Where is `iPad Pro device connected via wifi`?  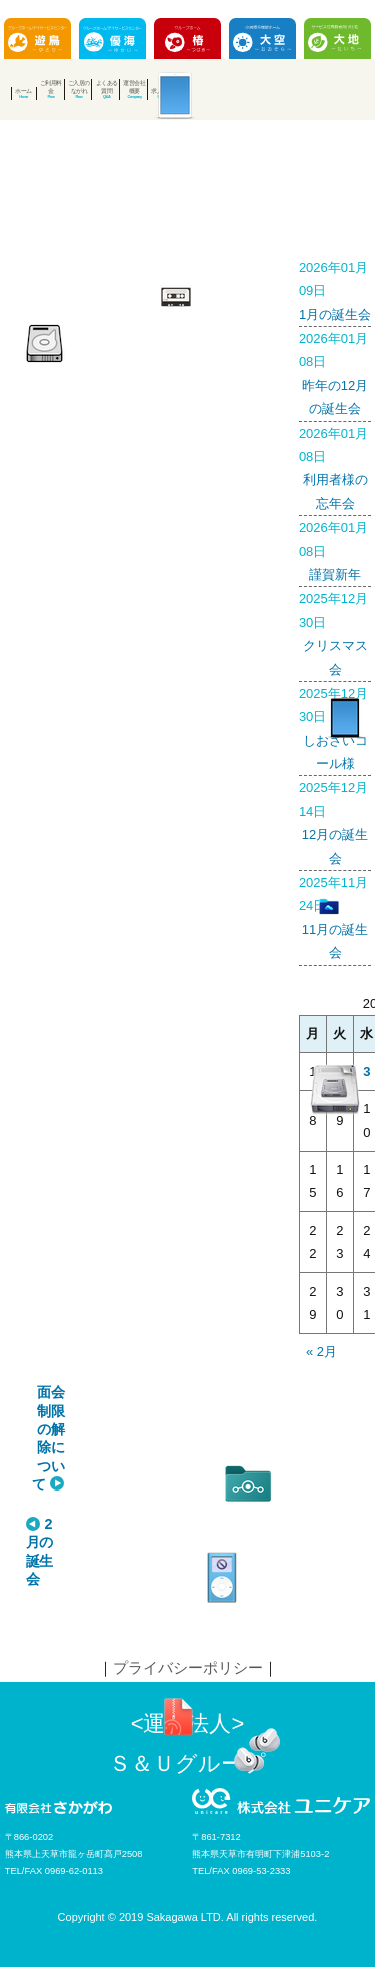
iPad Pro device connected via wifi is located at coordinates (345, 718).